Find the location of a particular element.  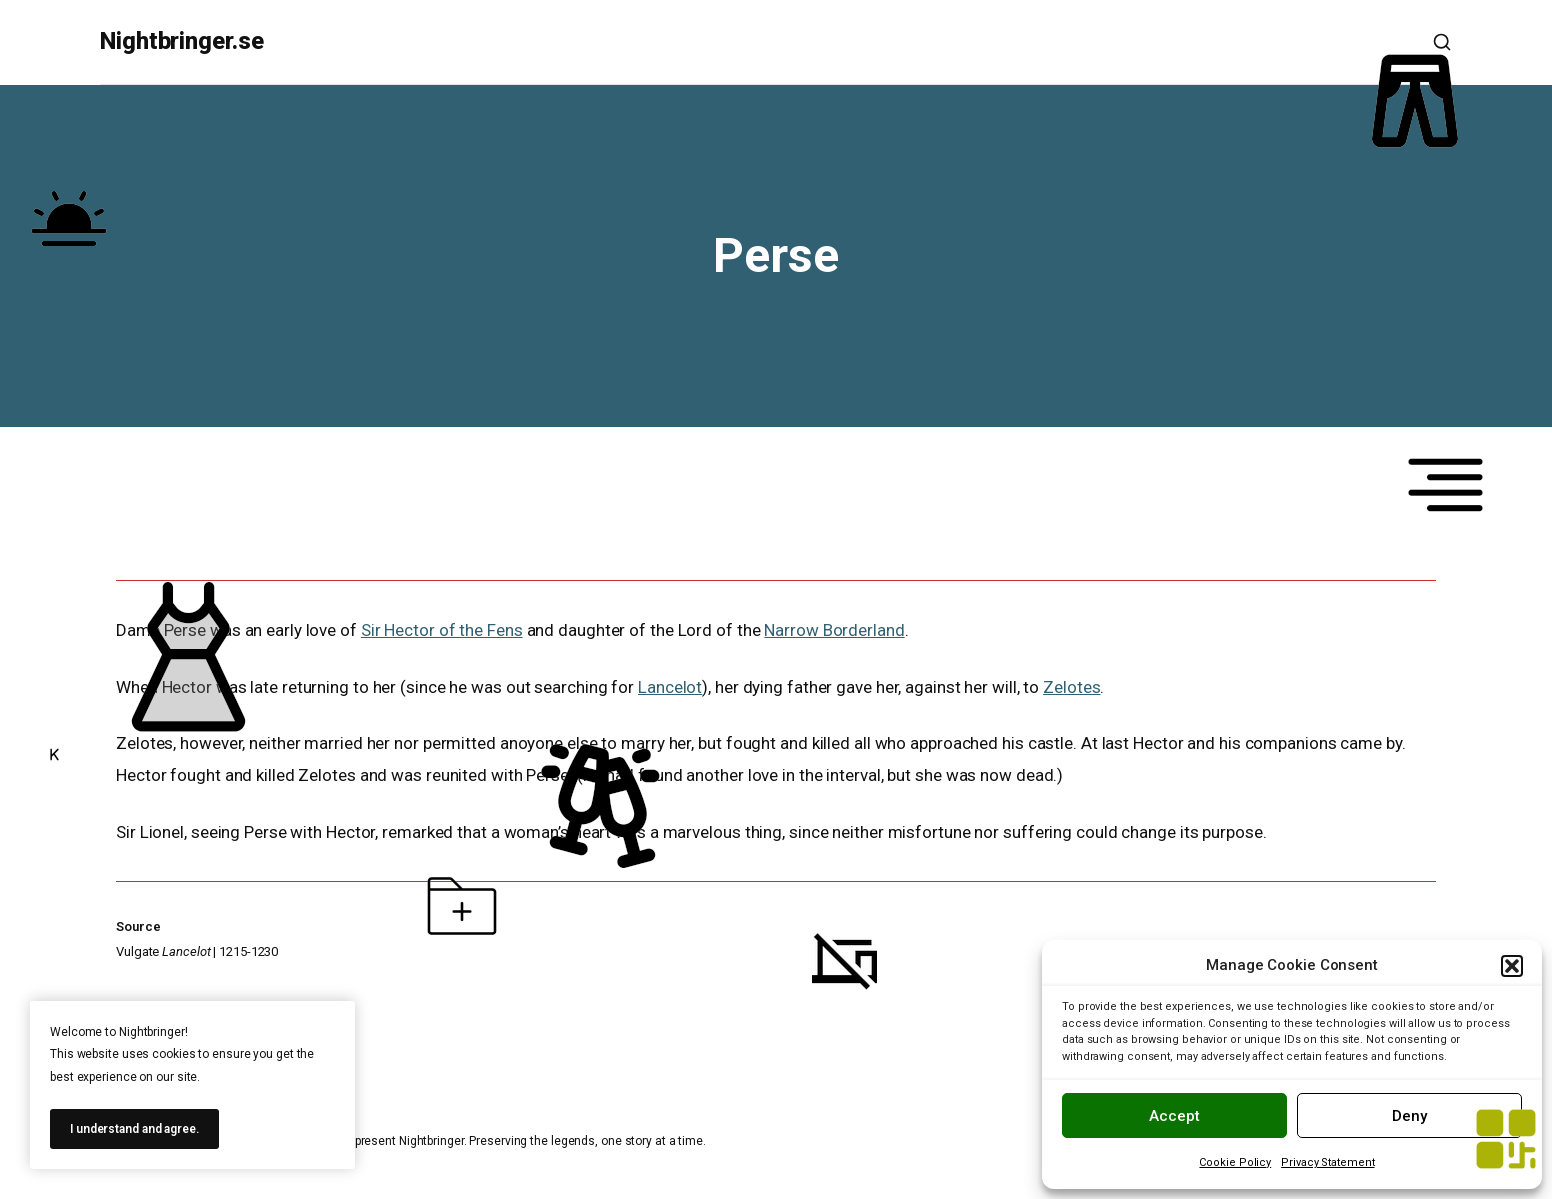

celebrate a milestone or achievement is located at coordinates (602, 805).